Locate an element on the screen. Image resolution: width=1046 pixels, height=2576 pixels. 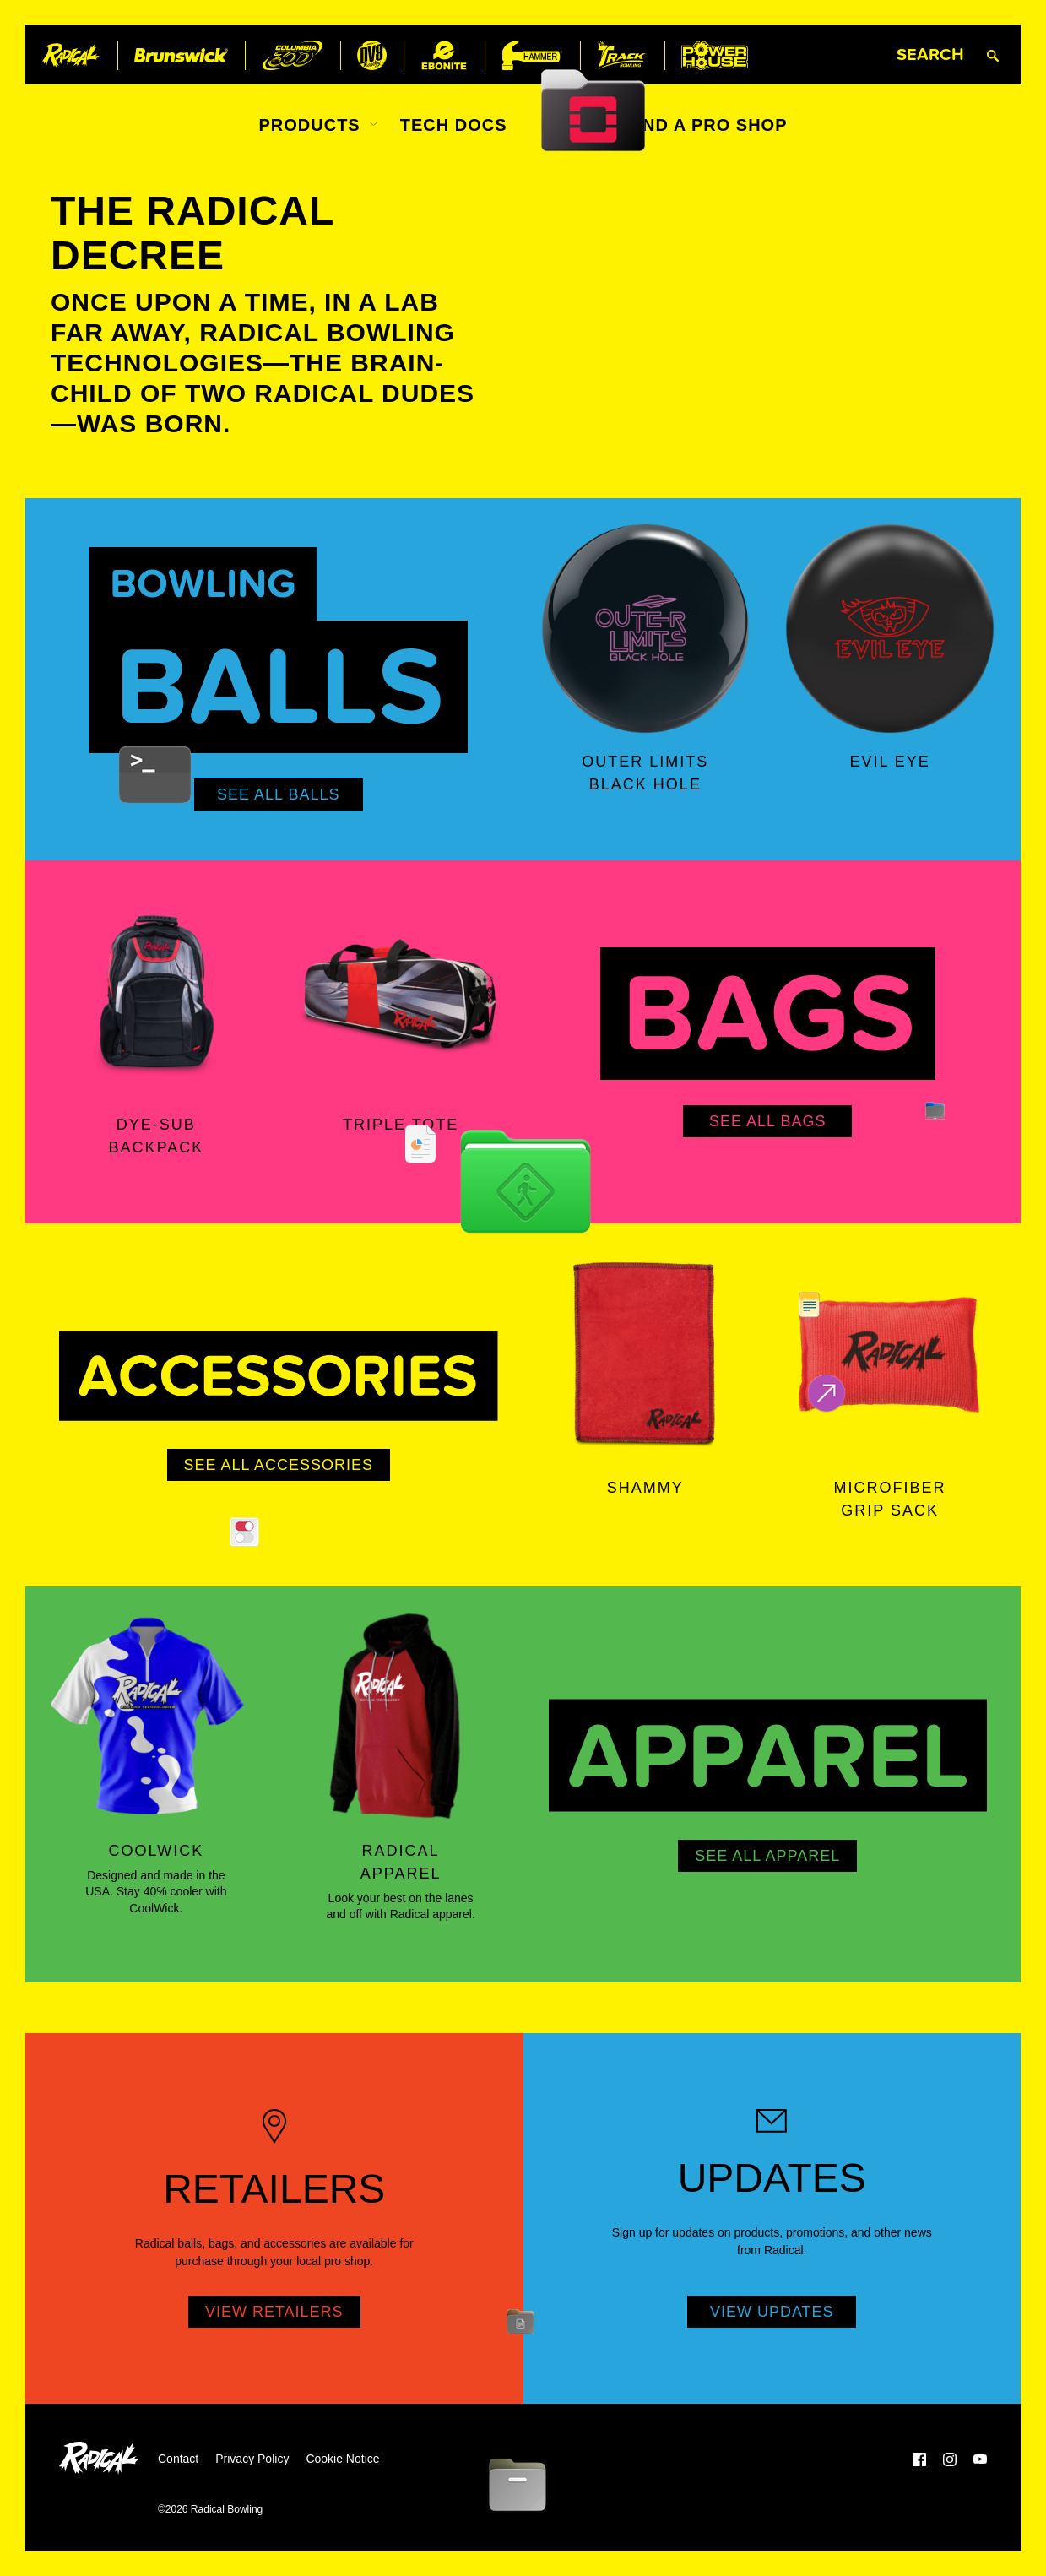
access public or shared folder is located at coordinates (525, 1181).